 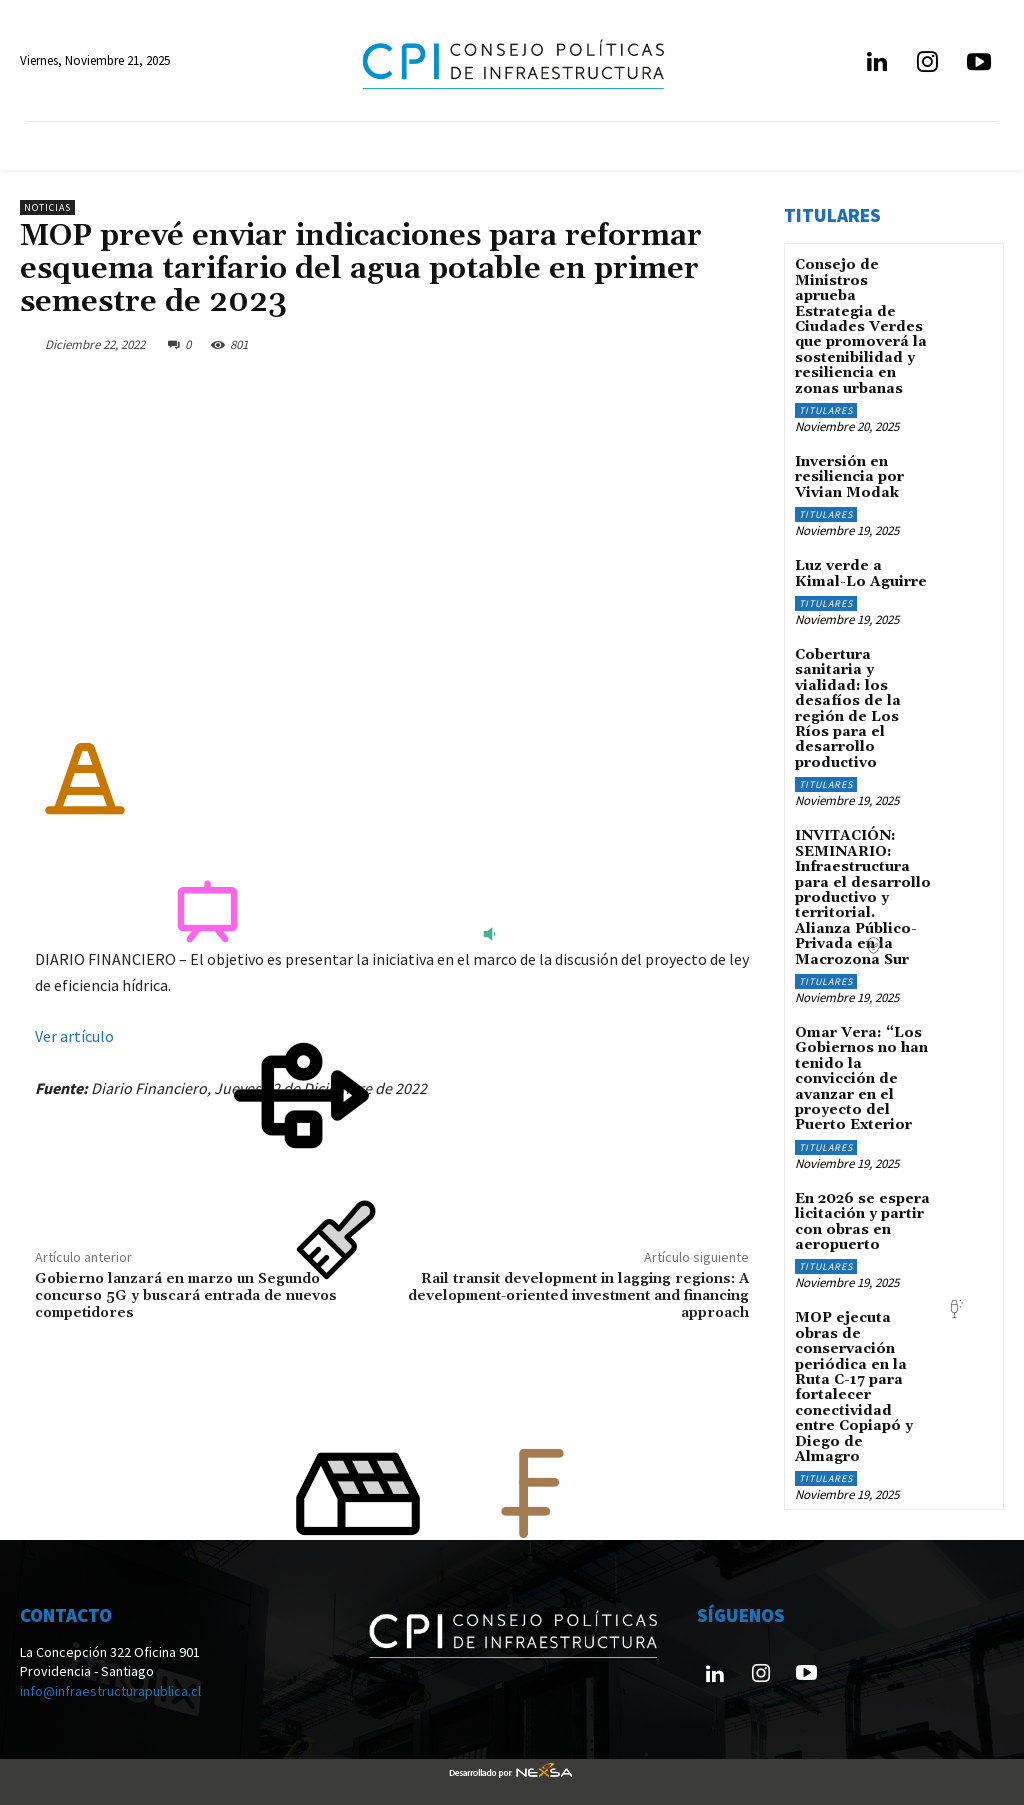 I want to click on adjust volume to low level, so click(x=490, y=934).